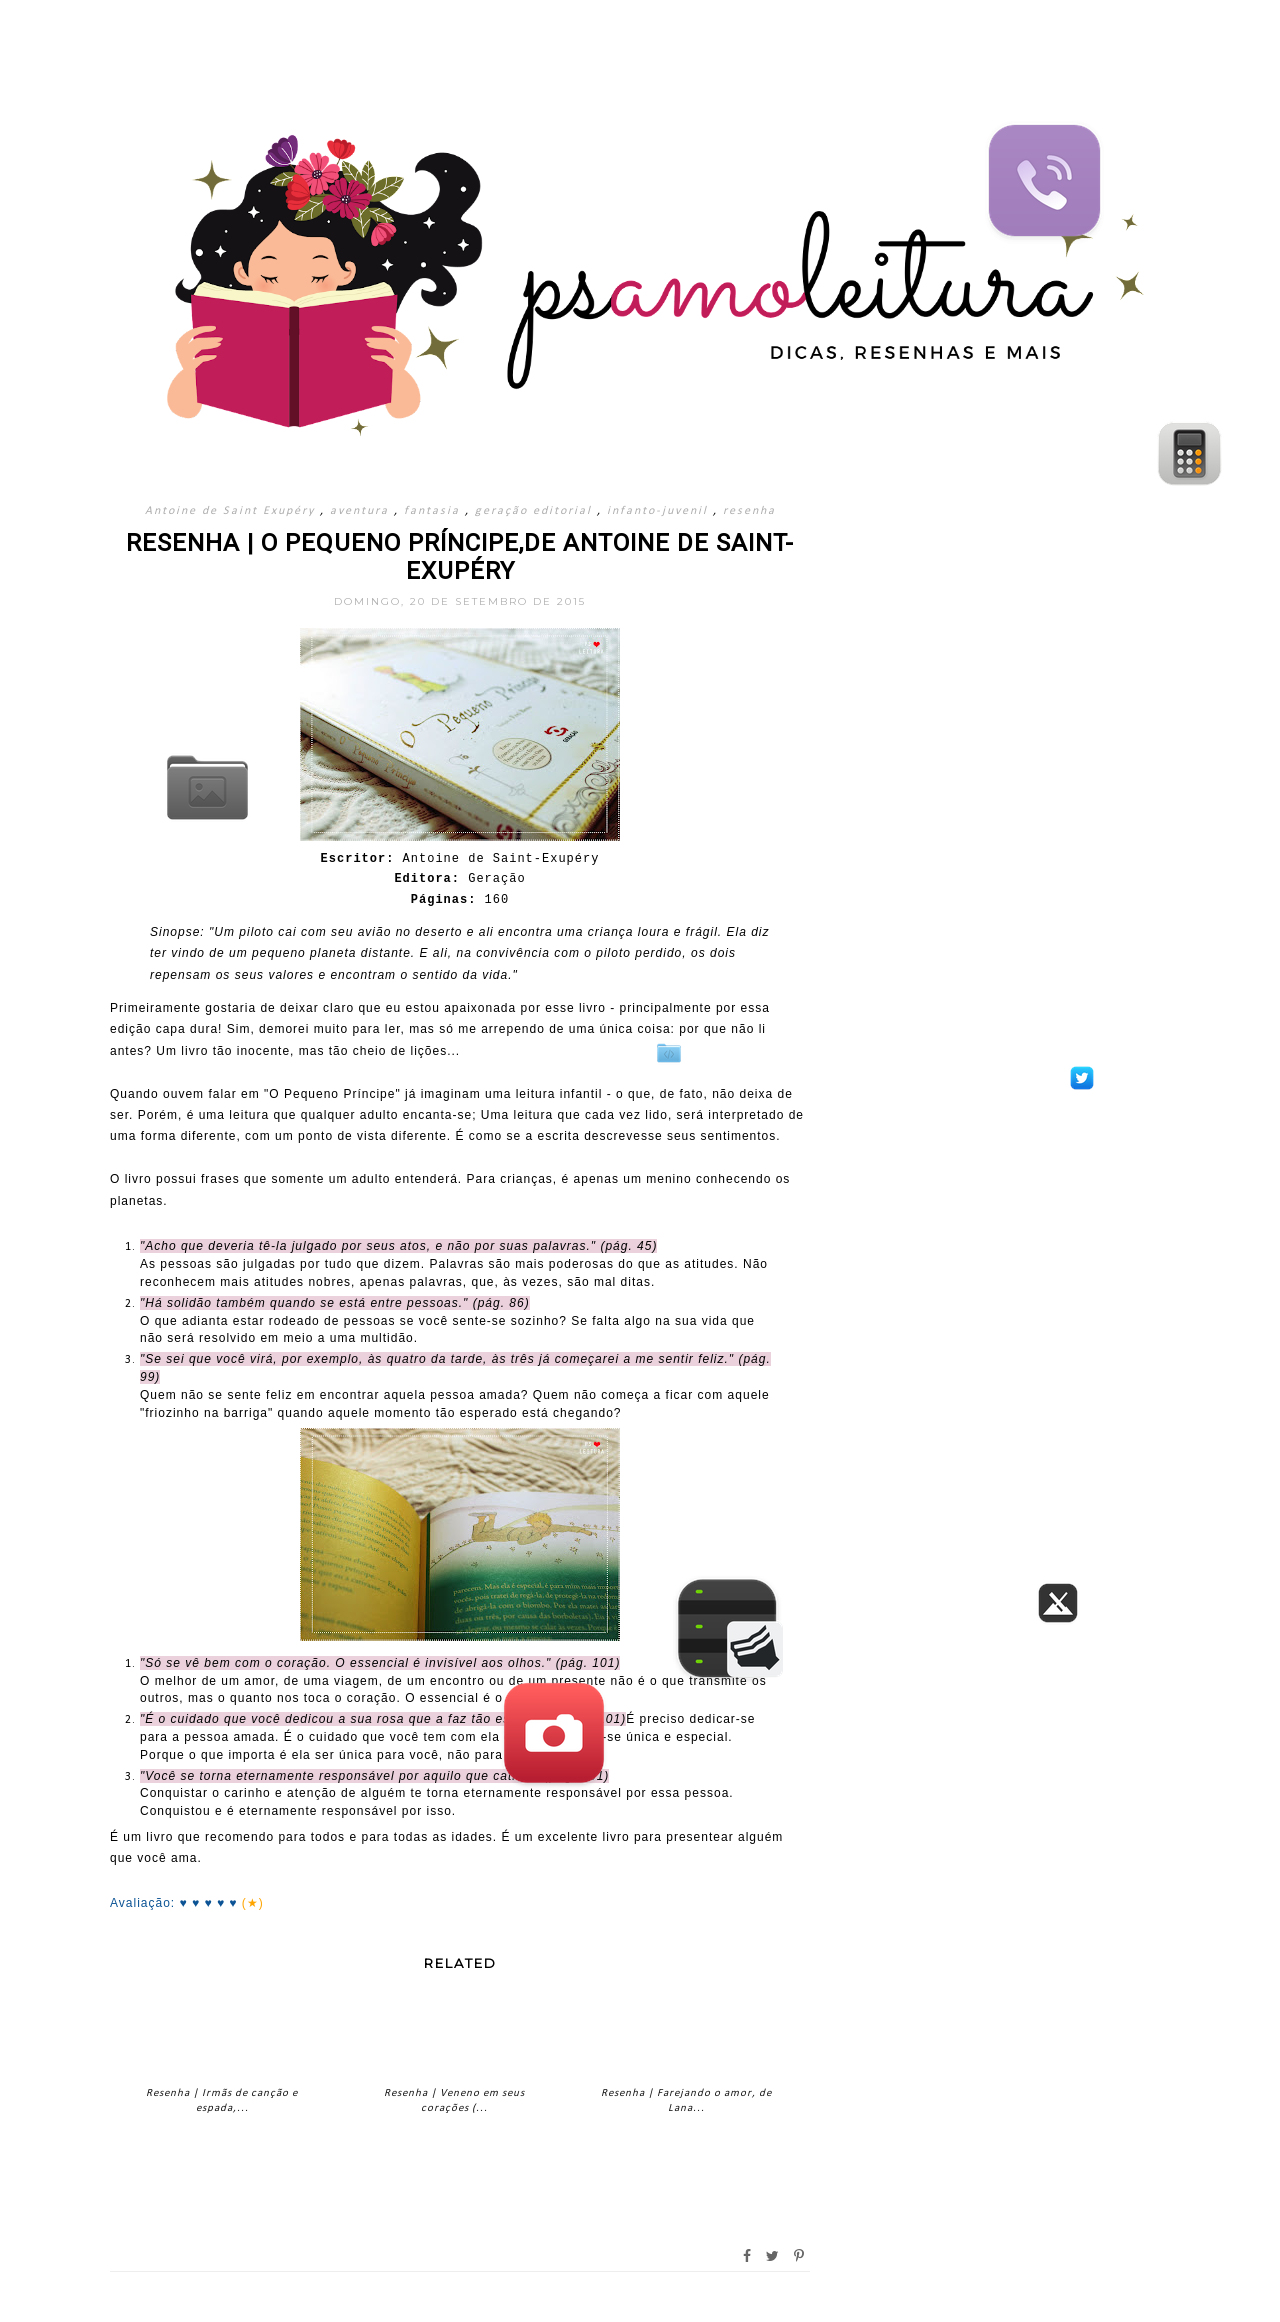 The height and width of the screenshot is (2322, 1280). What do you see at coordinates (207, 787) in the screenshot?
I see `open your images folder` at bounding box center [207, 787].